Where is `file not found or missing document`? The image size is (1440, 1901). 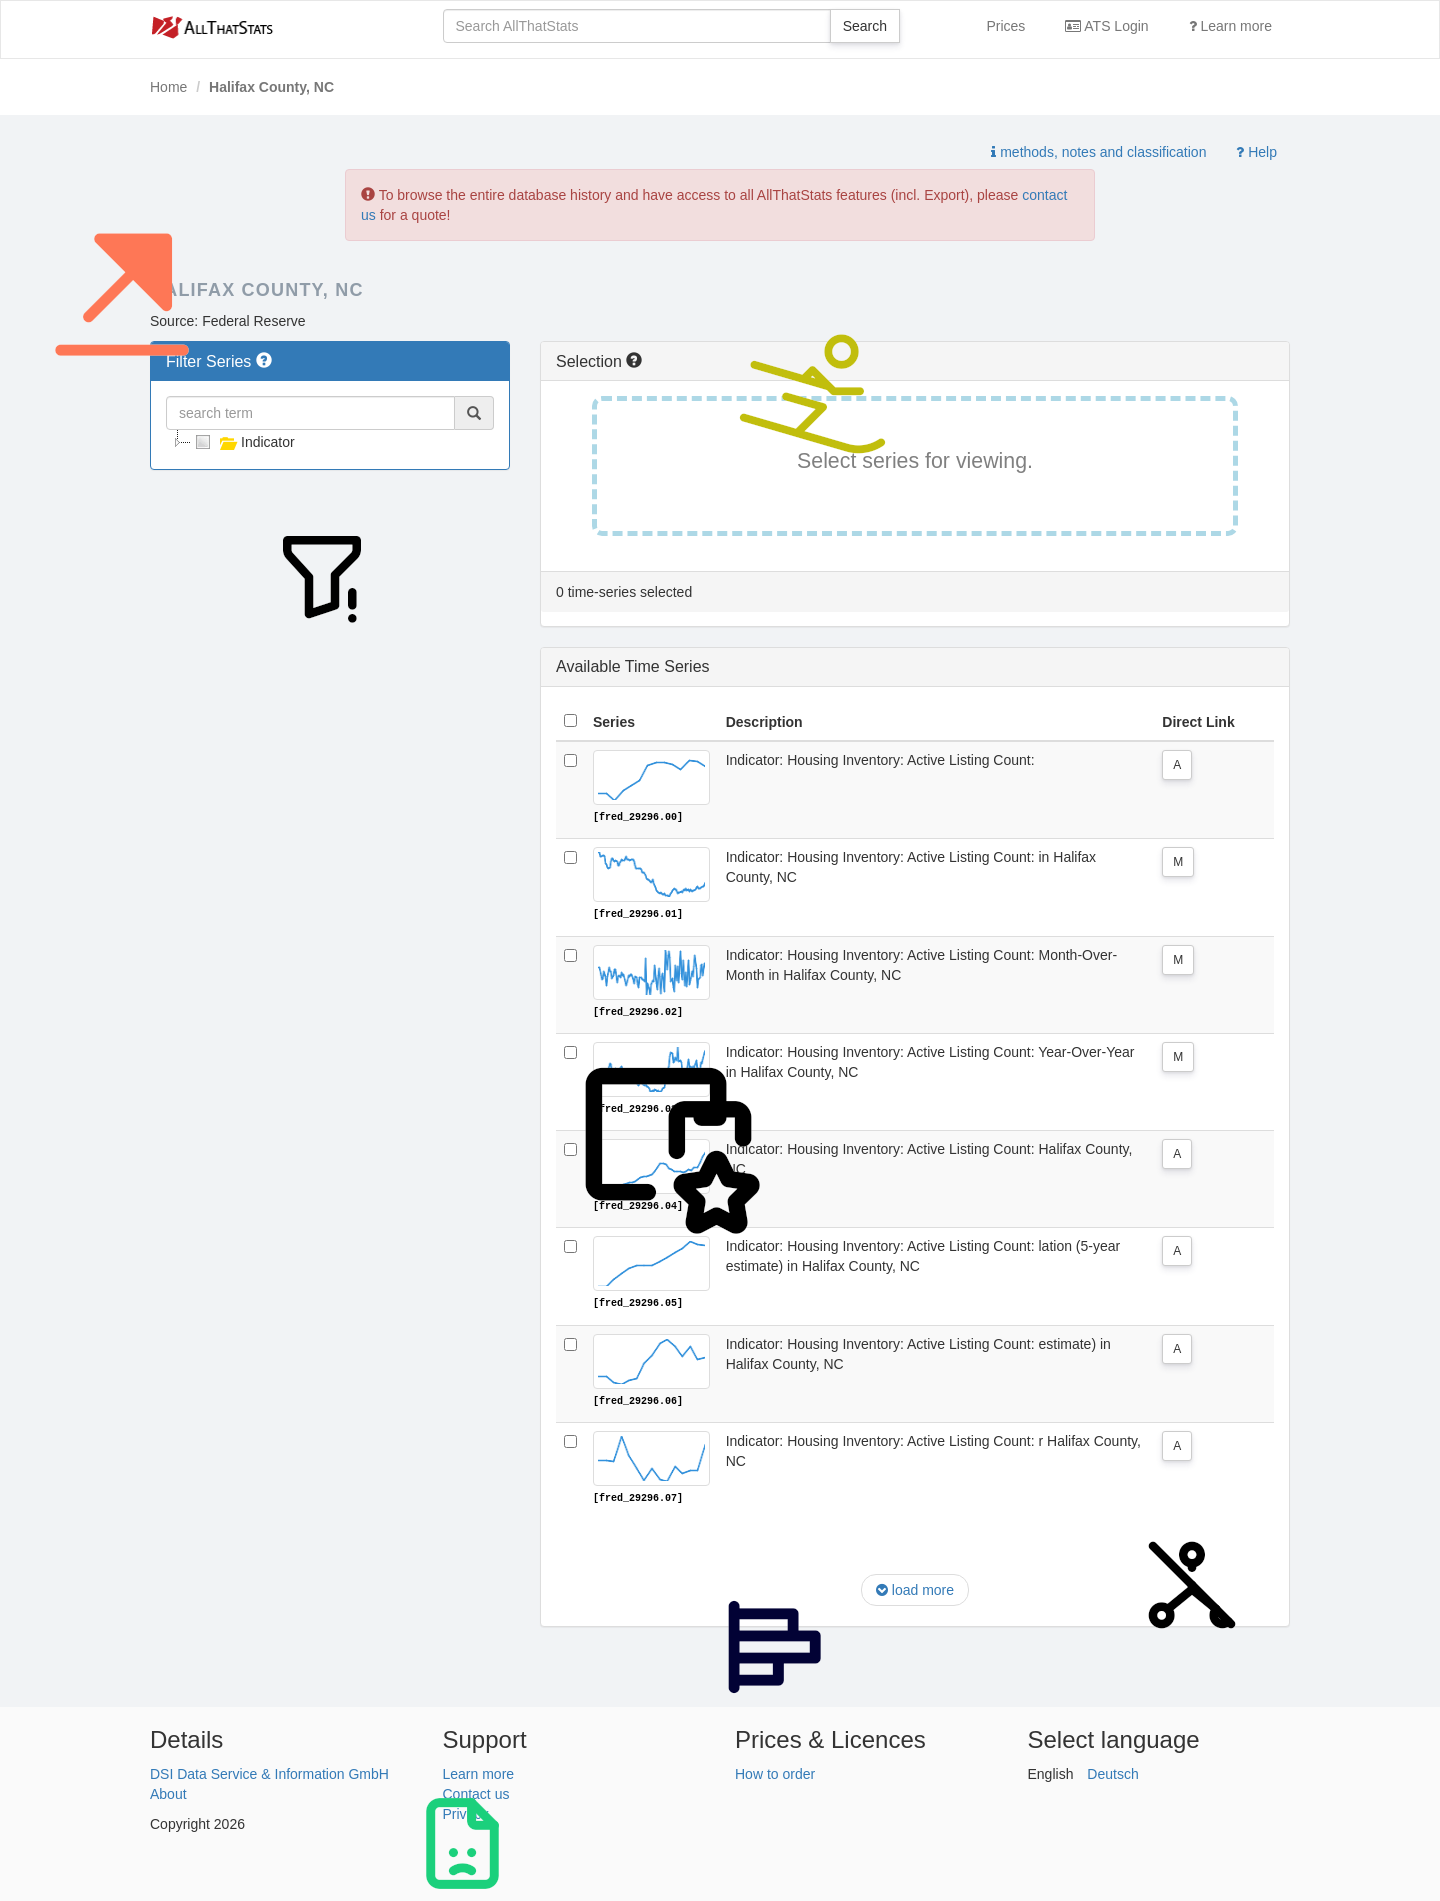
file not found or missing document is located at coordinates (462, 1843).